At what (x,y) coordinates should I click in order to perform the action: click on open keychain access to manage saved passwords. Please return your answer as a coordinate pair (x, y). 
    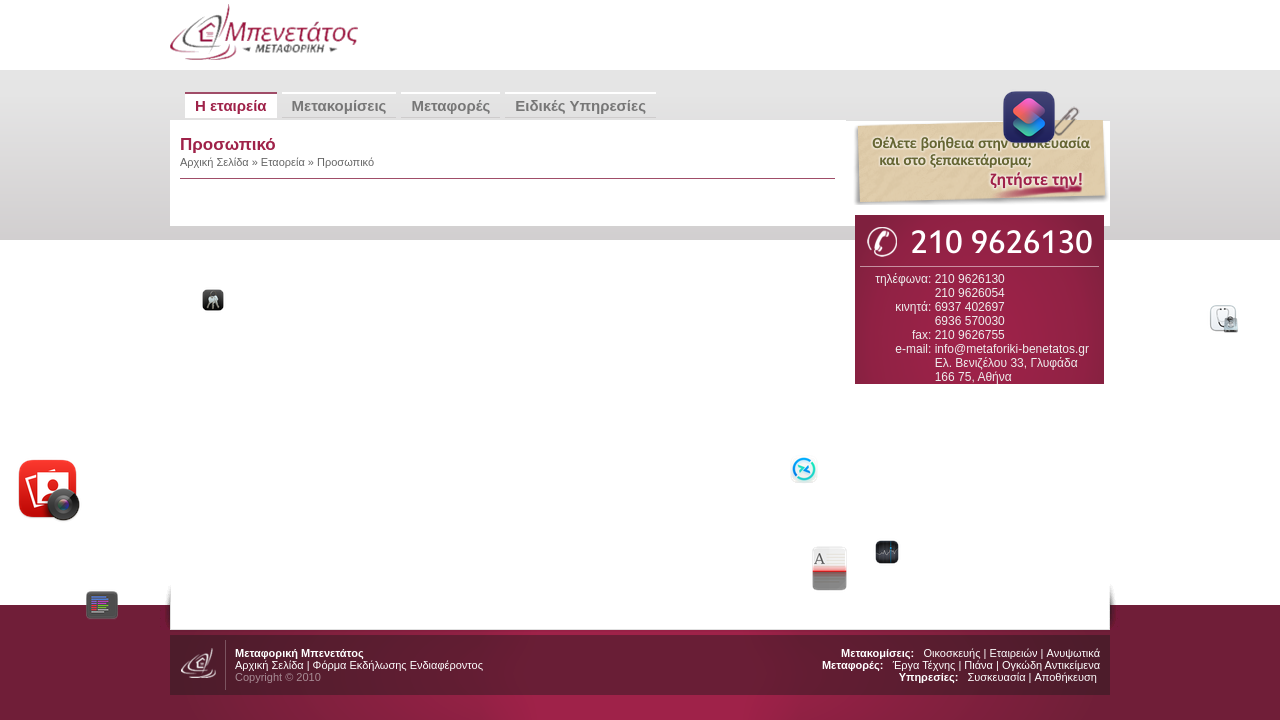
    Looking at the image, I should click on (213, 300).